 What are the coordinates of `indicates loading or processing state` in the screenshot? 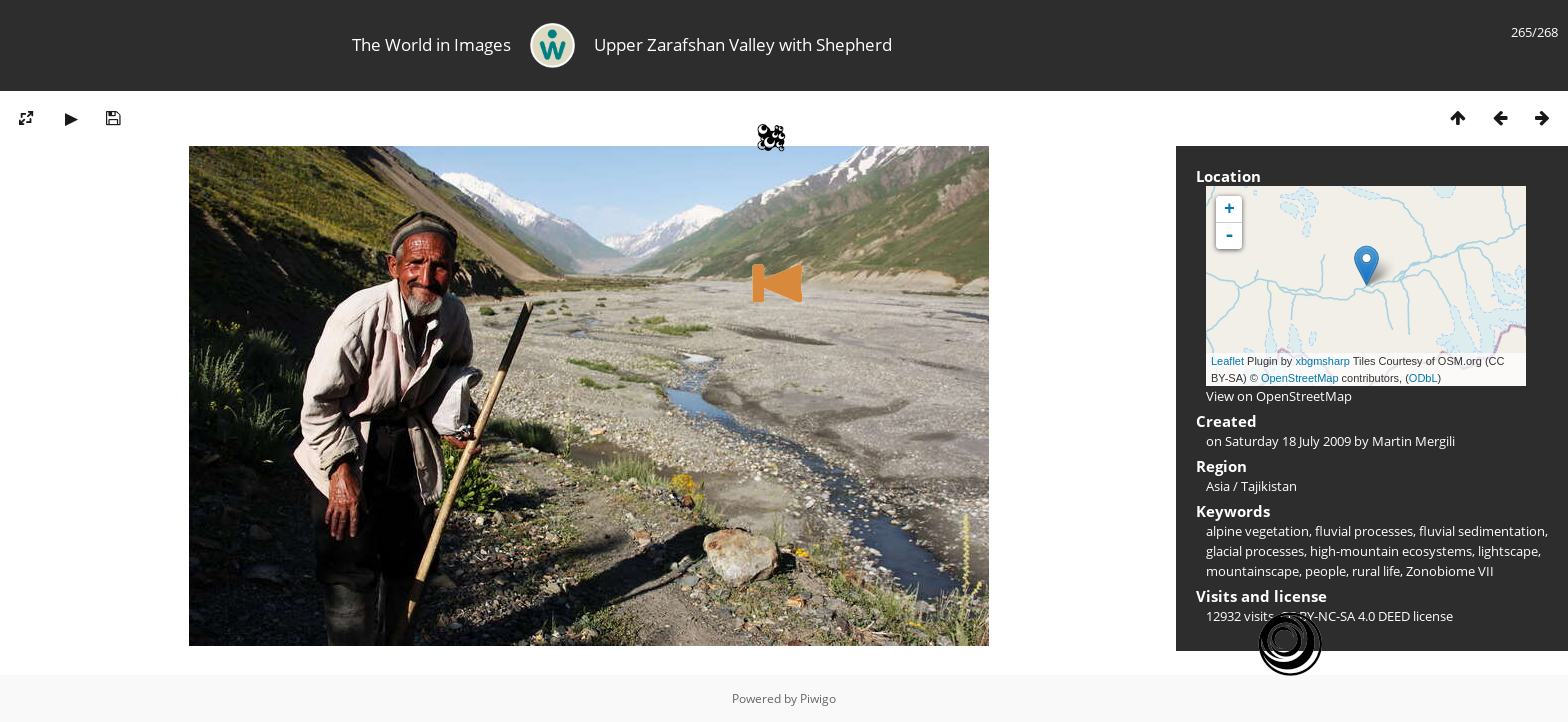 It's located at (1291, 644).